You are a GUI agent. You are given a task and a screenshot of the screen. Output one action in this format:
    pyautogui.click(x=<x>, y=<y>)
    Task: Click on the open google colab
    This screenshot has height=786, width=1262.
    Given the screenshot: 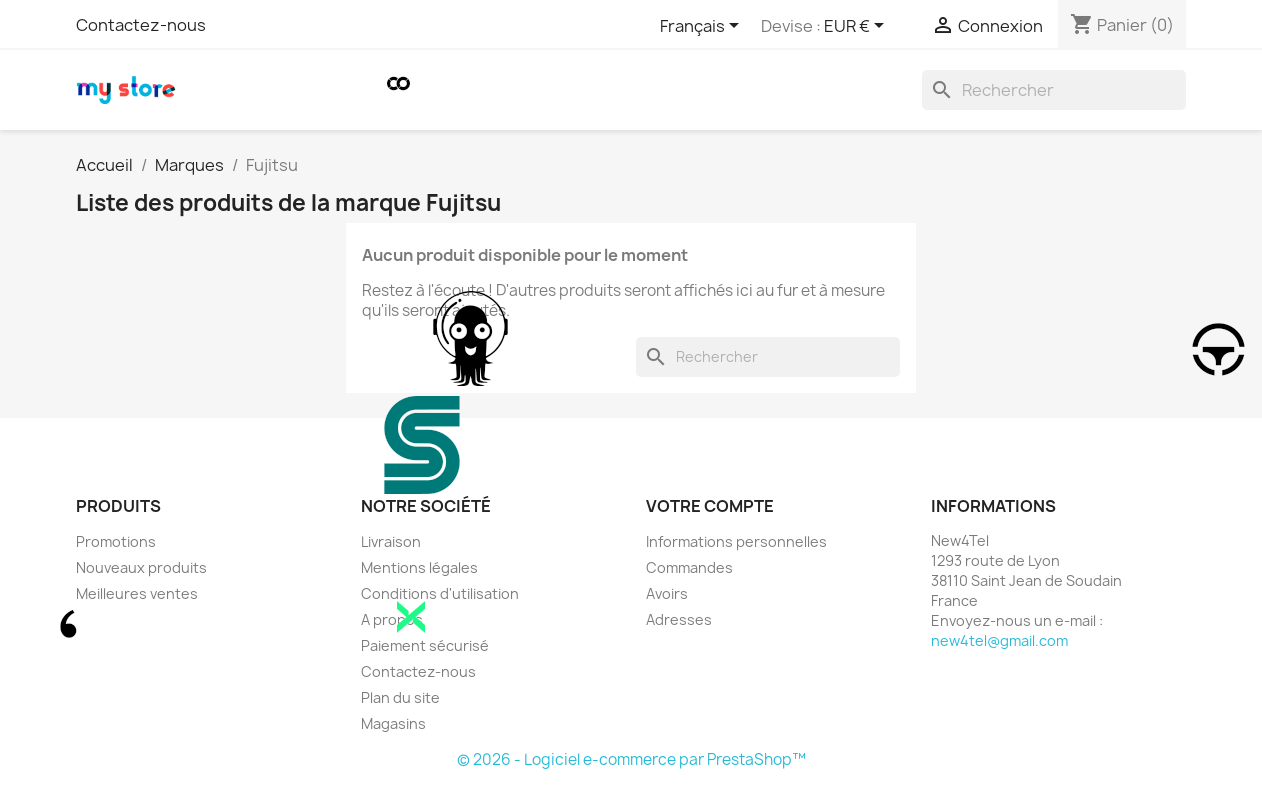 What is the action you would take?
    pyautogui.click(x=398, y=83)
    